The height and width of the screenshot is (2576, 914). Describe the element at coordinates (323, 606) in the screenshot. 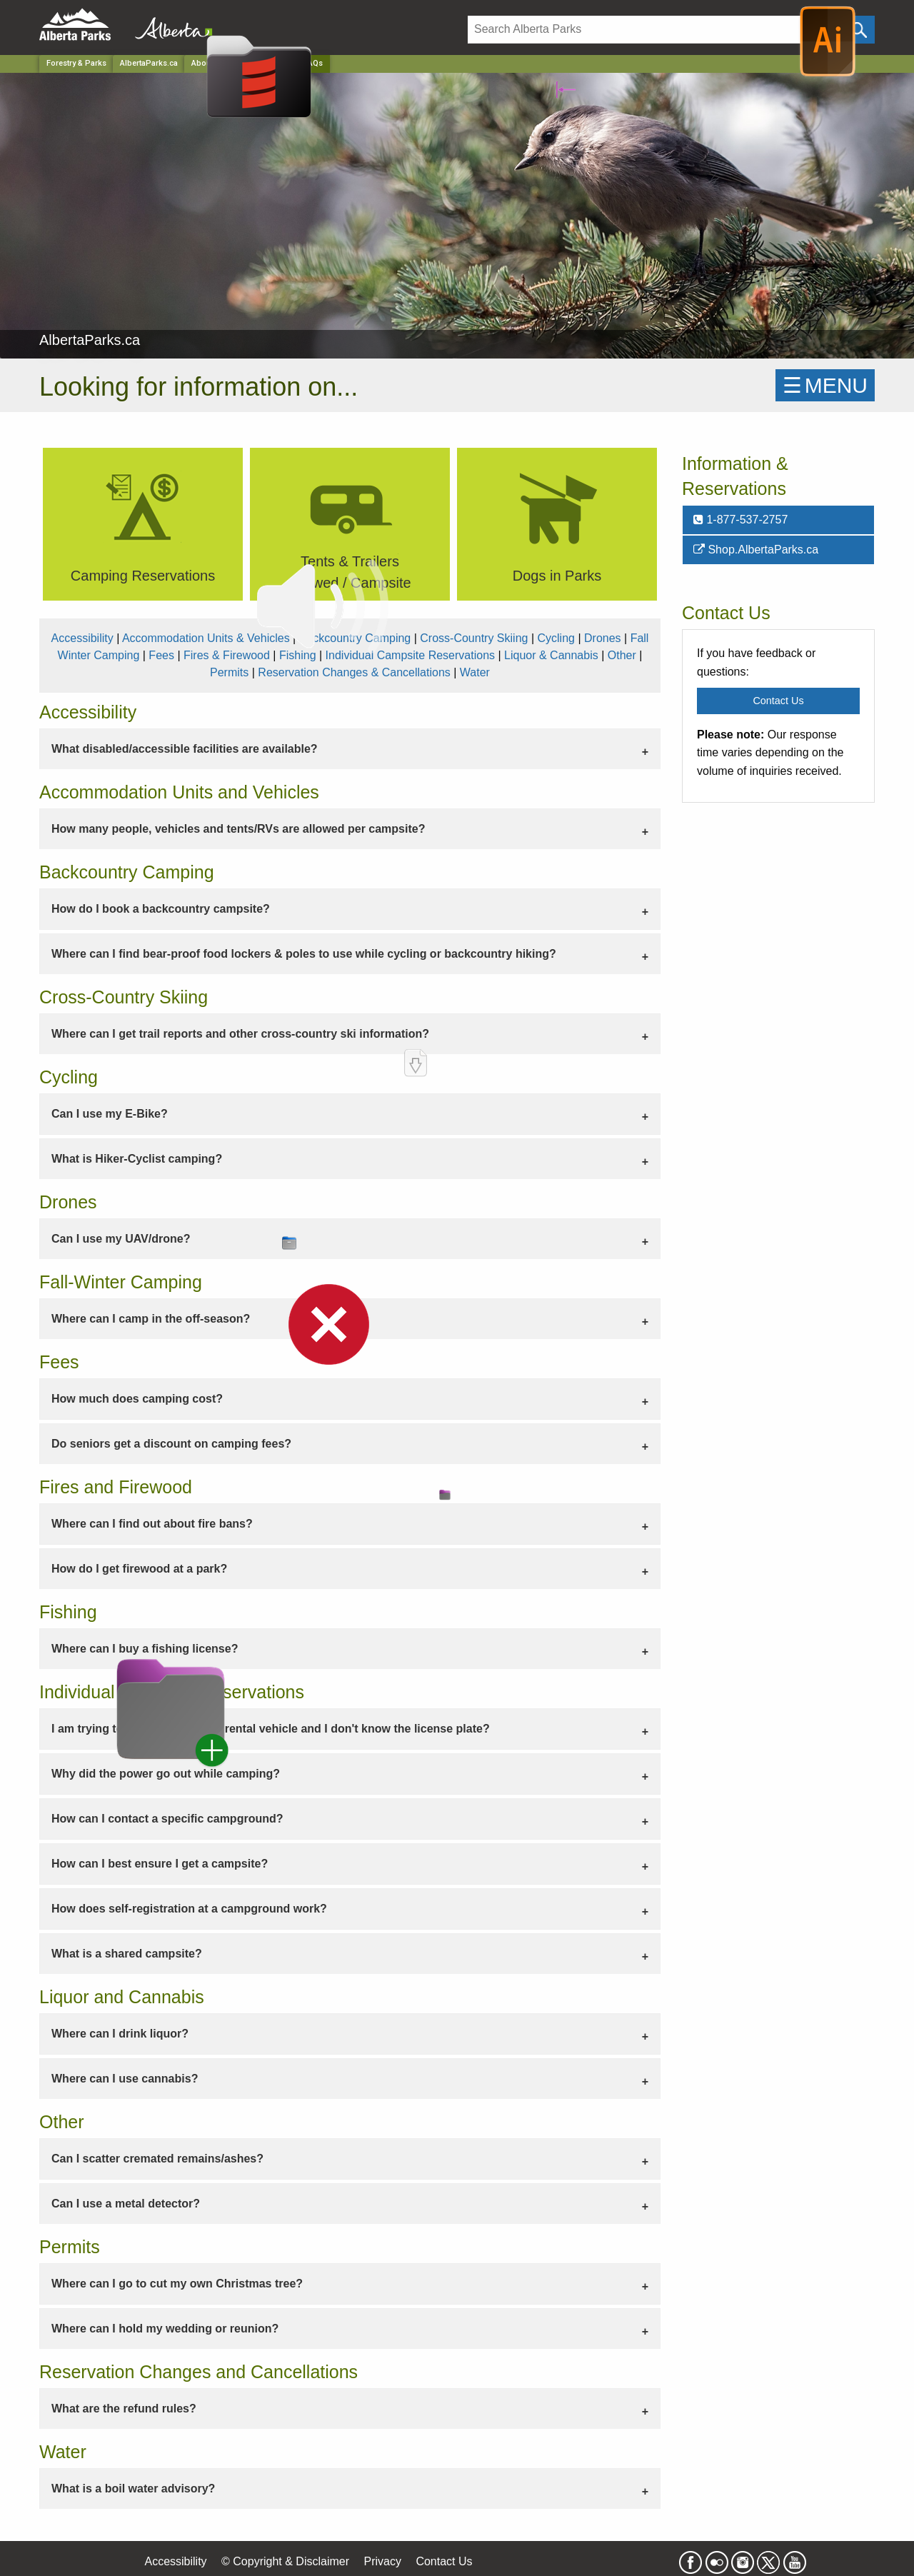

I see `indicates low volume level` at that location.